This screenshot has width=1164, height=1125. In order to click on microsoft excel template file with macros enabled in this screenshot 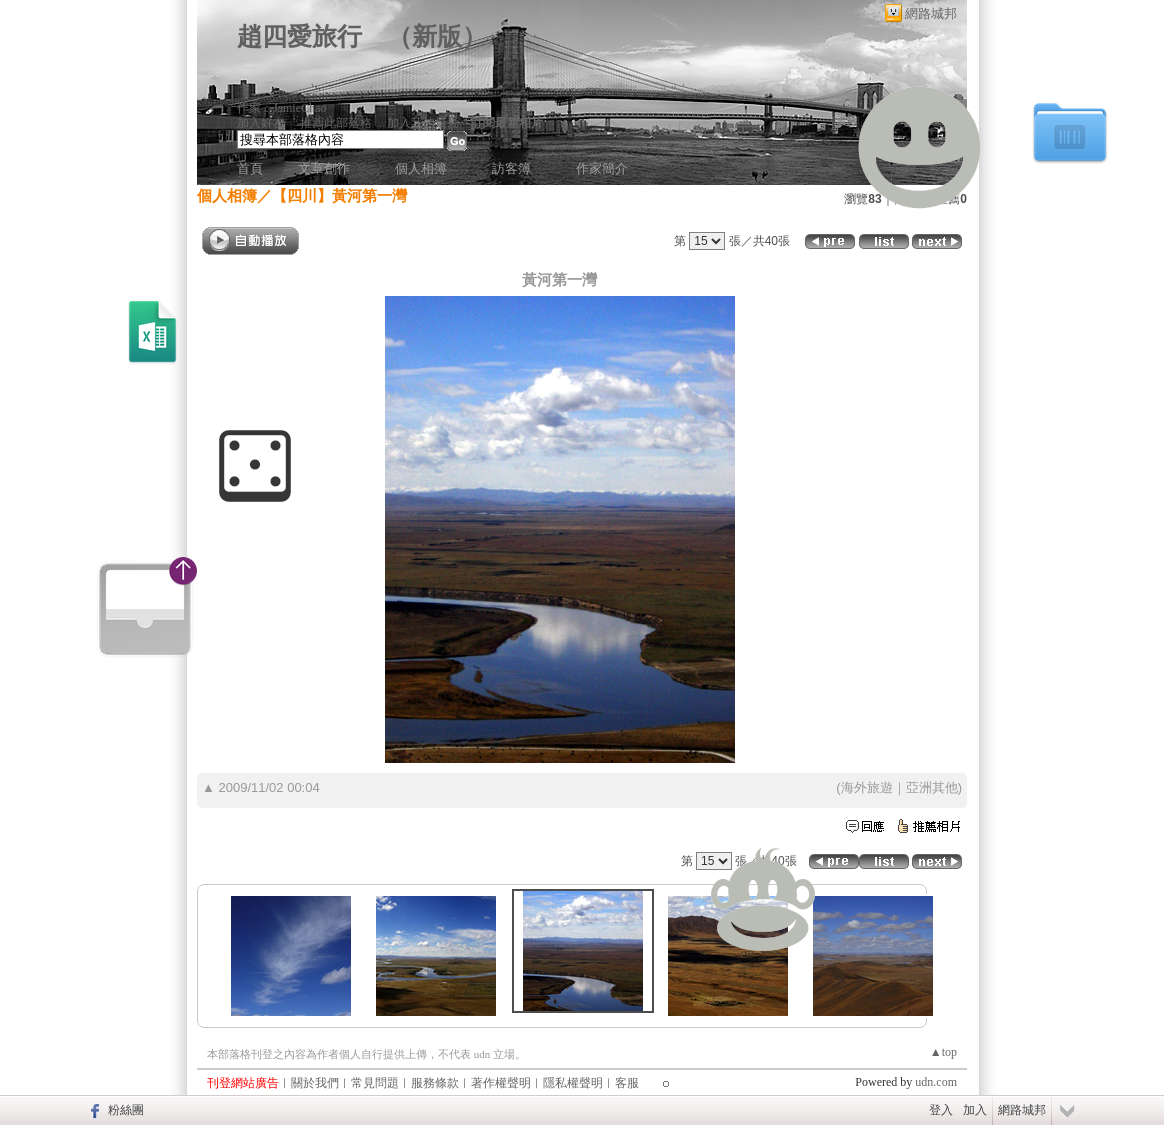, I will do `click(152, 331)`.